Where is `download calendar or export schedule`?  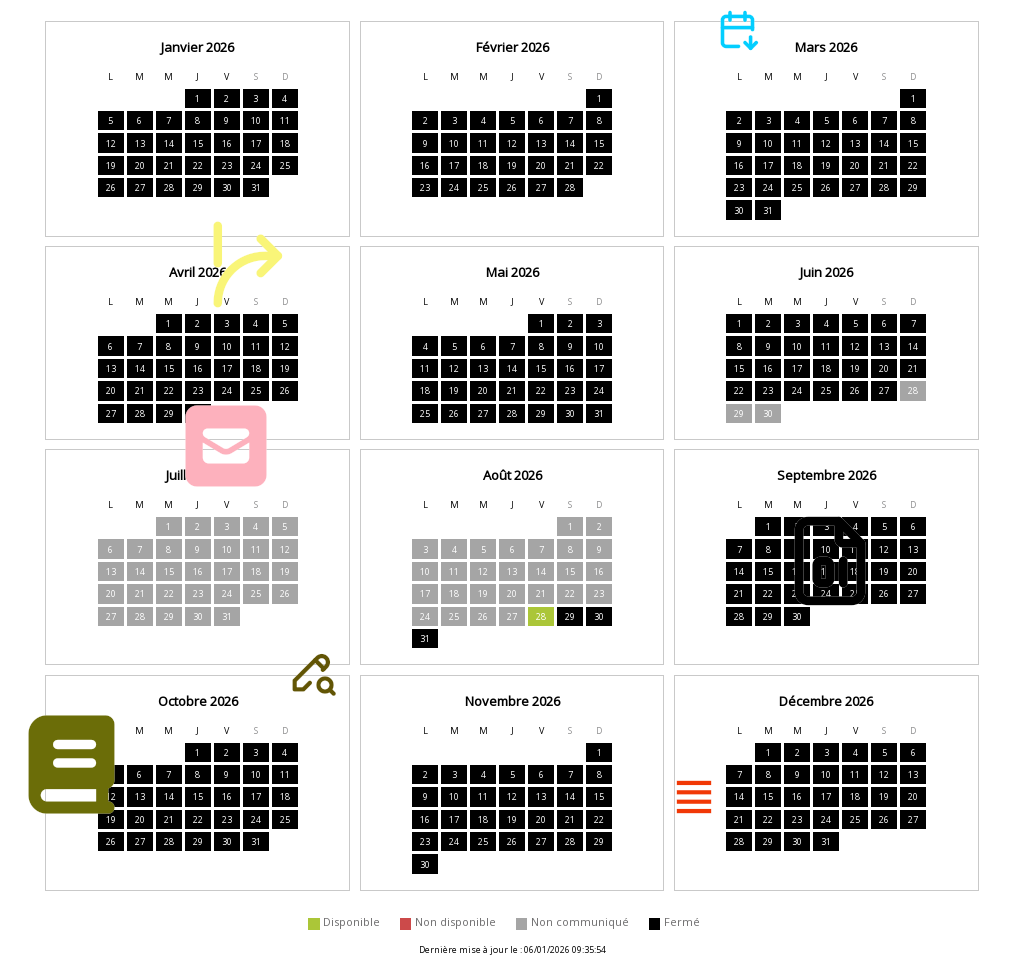 download calendar or export schedule is located at coordinates (737, 29).